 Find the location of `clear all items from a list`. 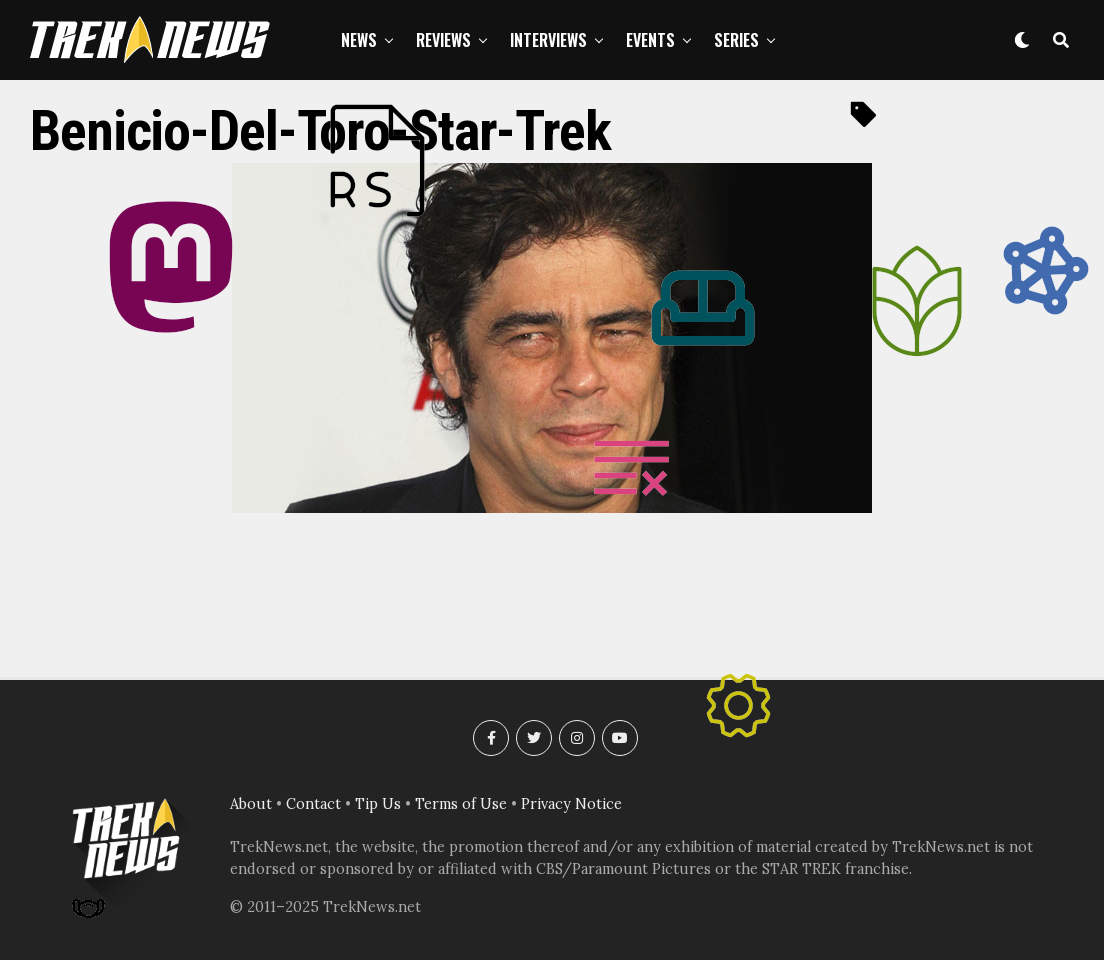

clear all items from a list is located at coordinates (631, 467).